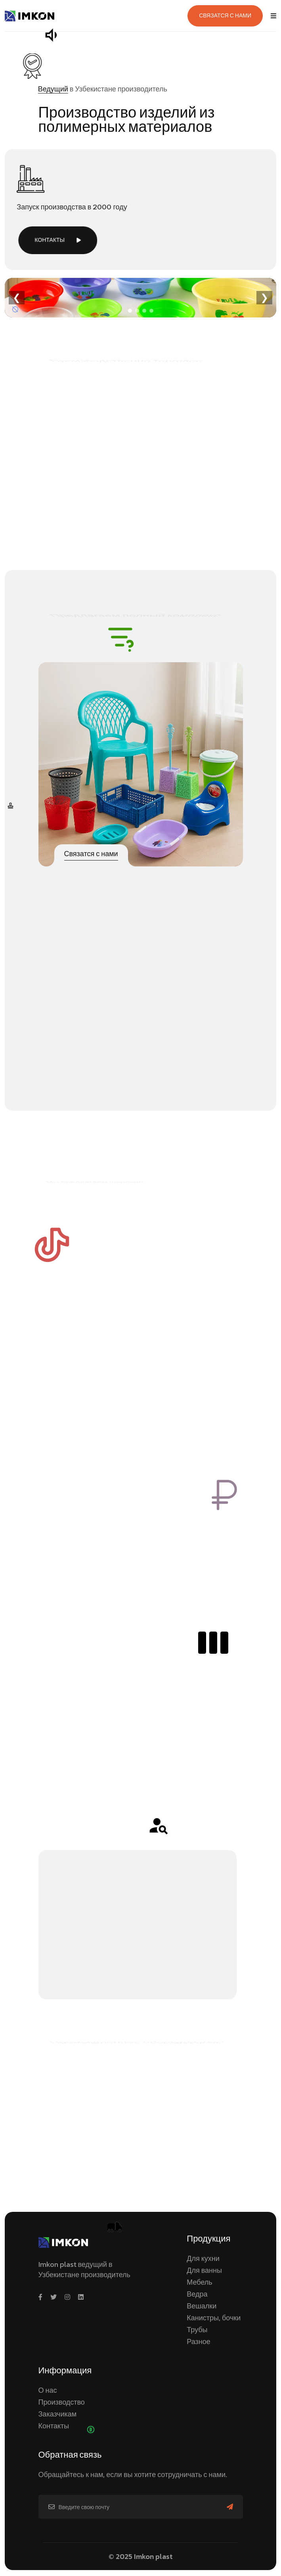 Image resolution: width=281 pixels, height=2576 pixels. I want to click on filter settings need attention or review, so click(120, 637).